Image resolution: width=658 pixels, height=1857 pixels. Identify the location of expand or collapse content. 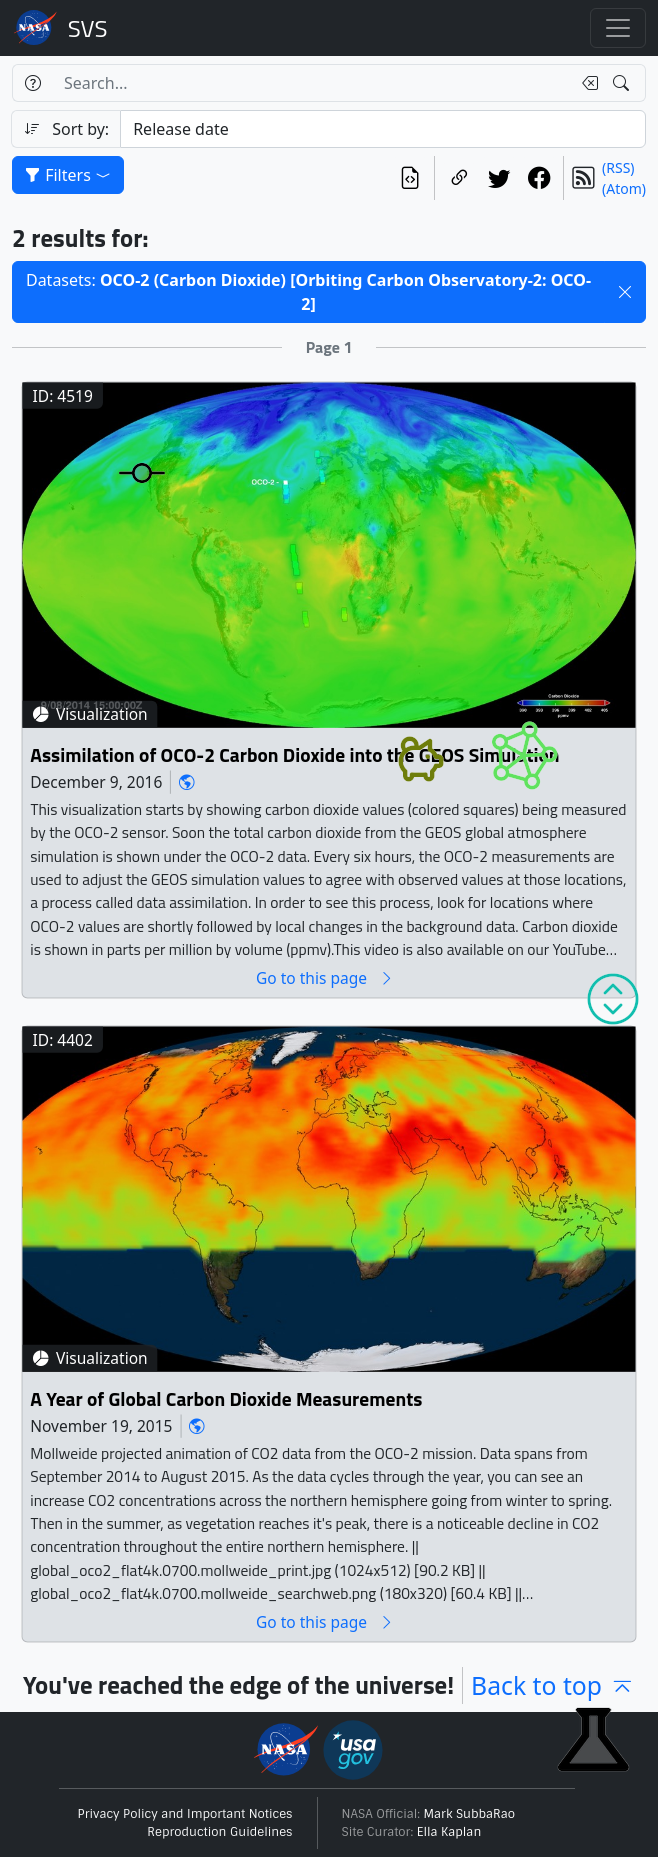
(613, 999).